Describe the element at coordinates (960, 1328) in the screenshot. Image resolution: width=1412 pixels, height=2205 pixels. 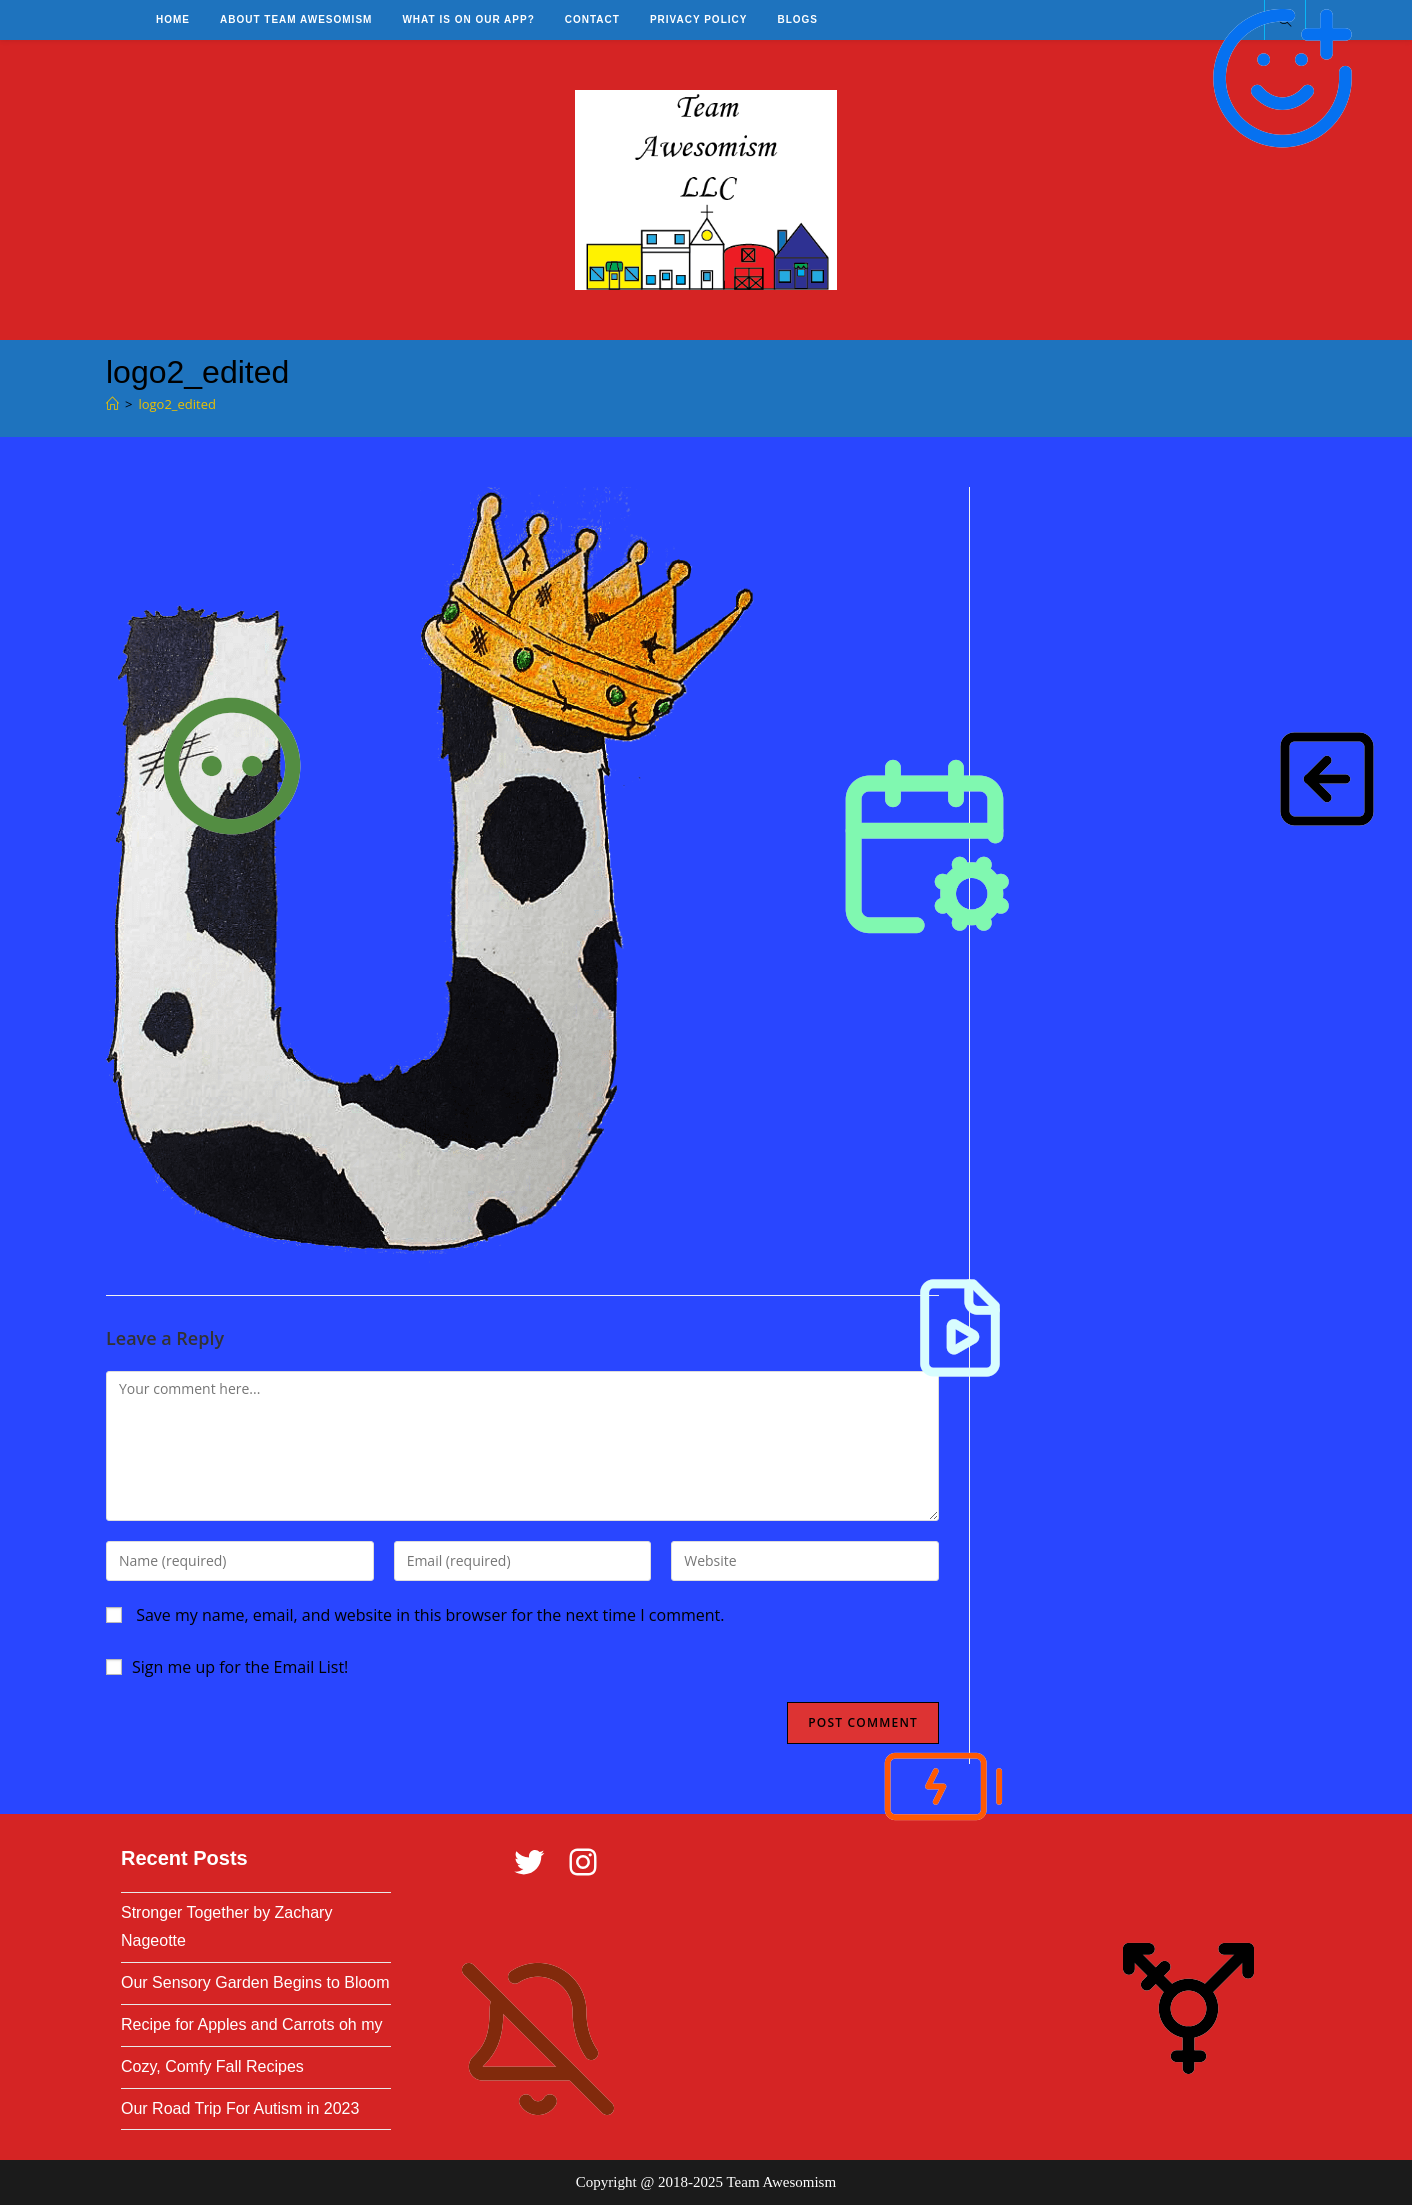
I see `play a video file` at that location.